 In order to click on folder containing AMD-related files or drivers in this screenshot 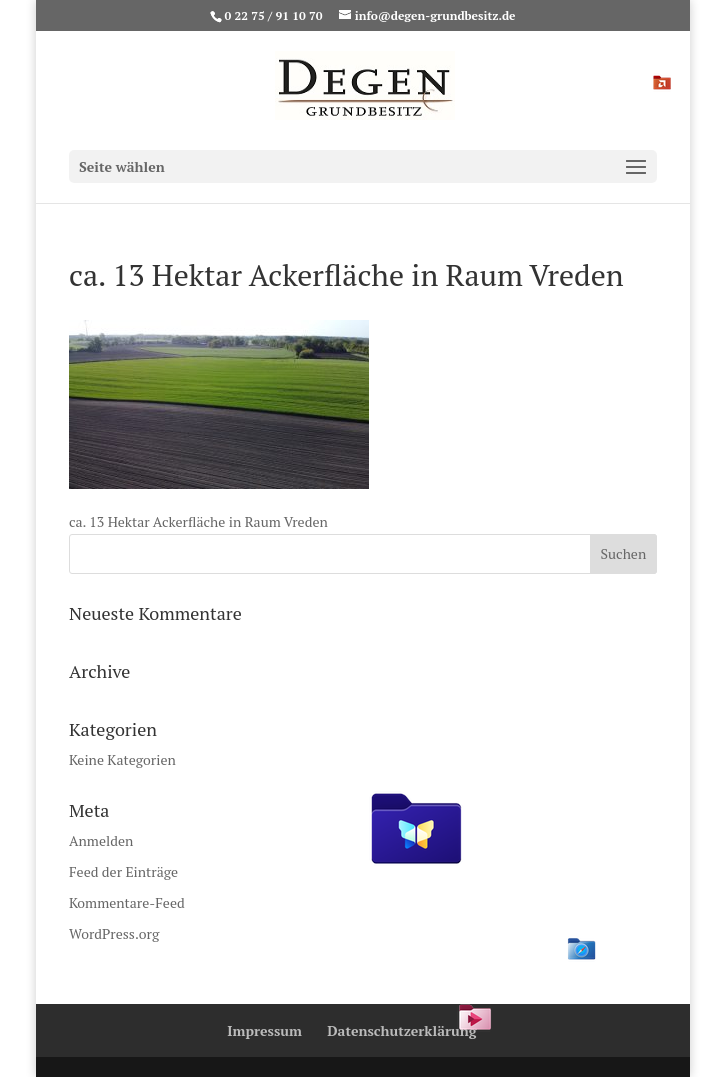, I will do `click(662, 83)`.